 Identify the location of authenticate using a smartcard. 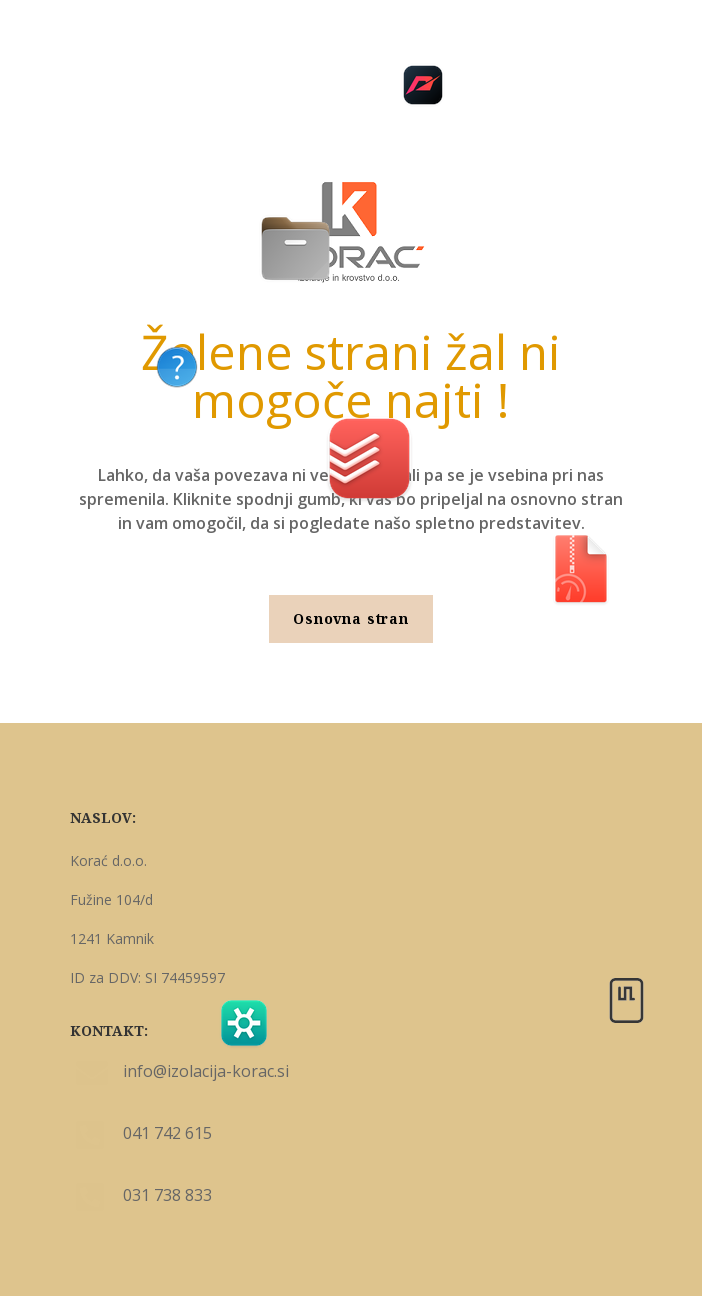
(626, 1000).